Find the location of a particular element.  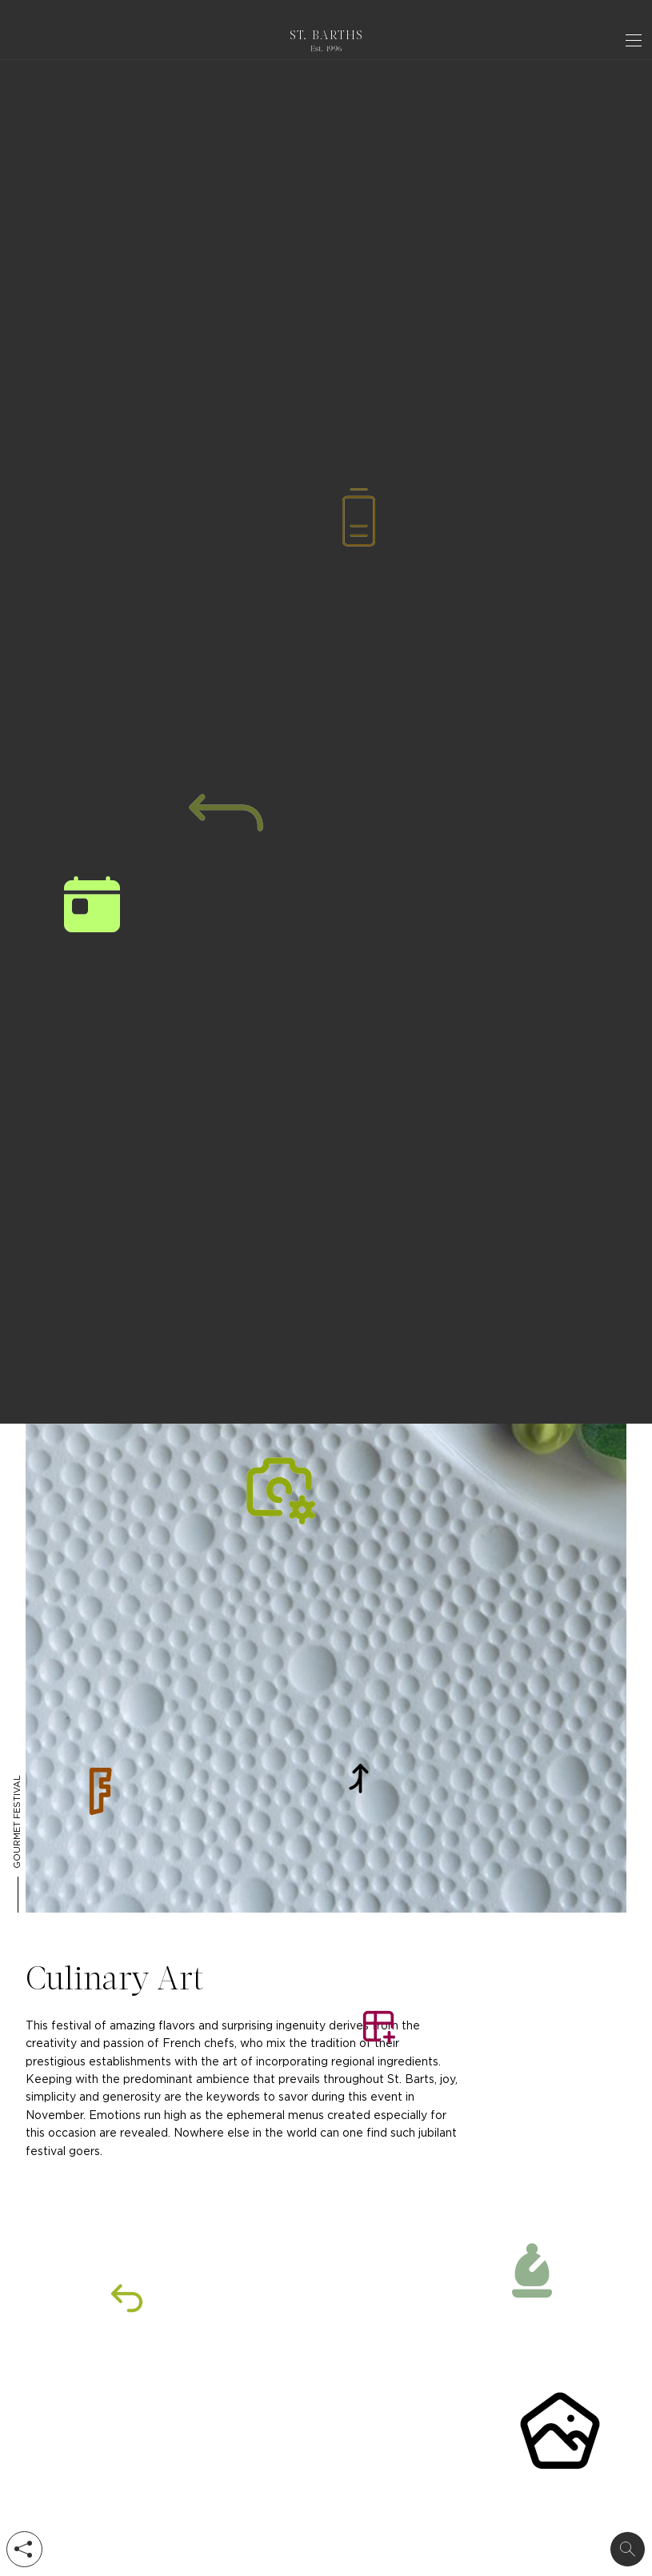

view today's date or events is located at coordinates (92, 904).